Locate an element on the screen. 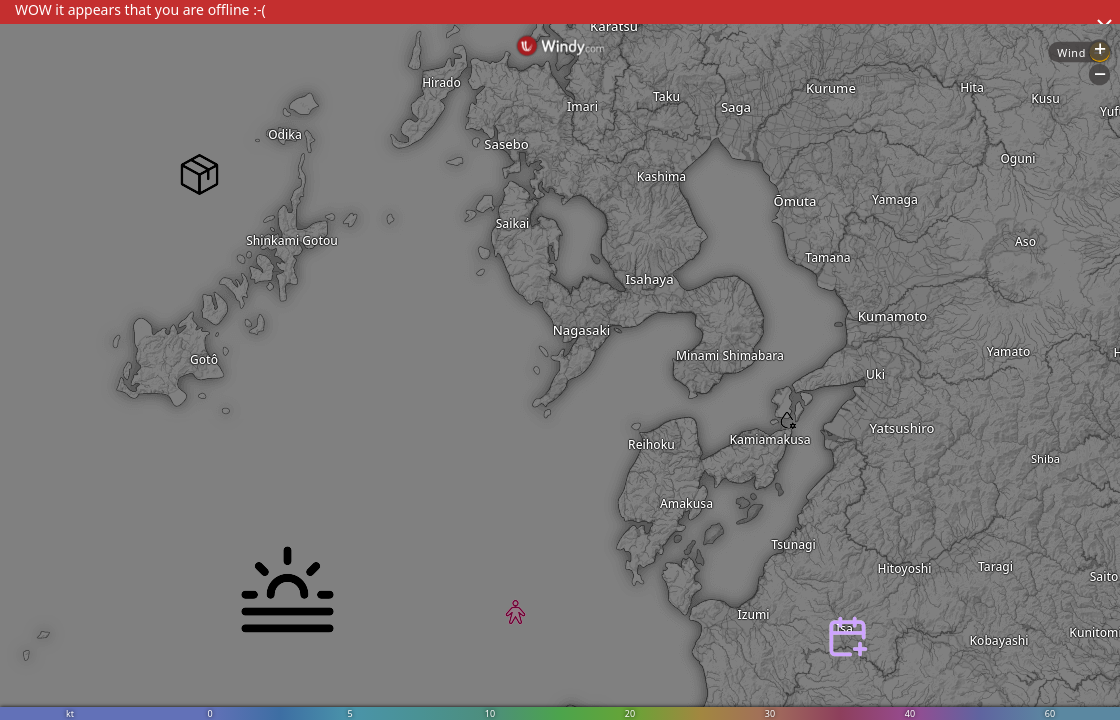  view order or shipment details is located at coordinates (199, 174).